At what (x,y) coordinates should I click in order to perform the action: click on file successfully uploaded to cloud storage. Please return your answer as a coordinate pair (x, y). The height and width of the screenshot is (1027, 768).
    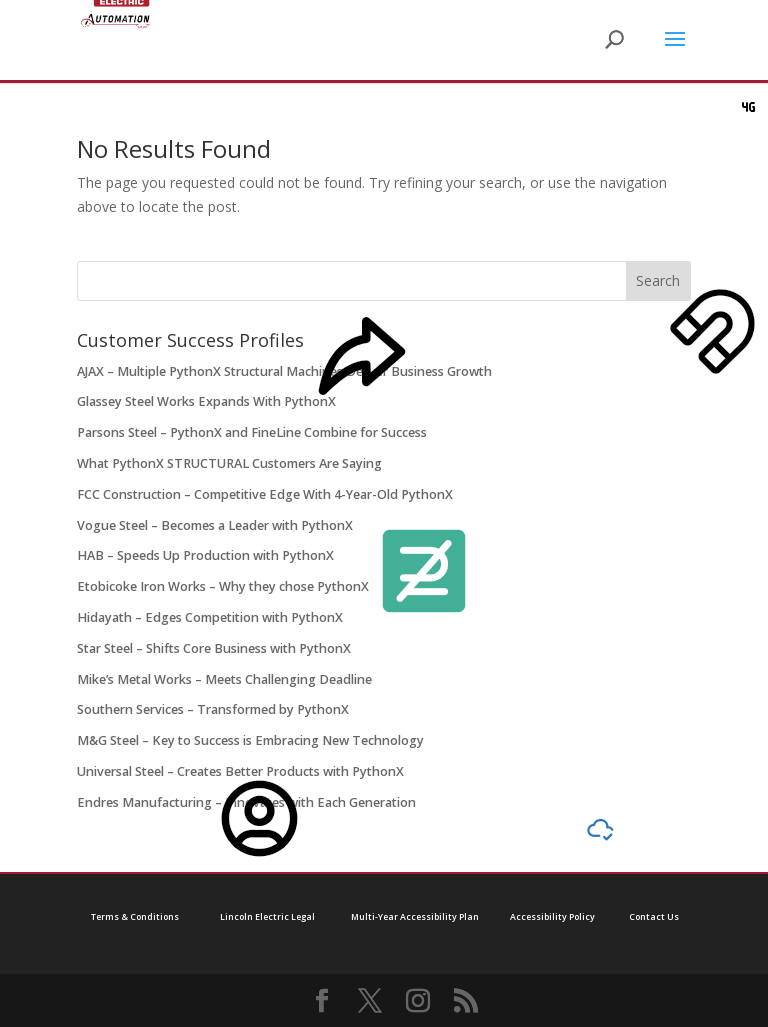
    Looking at the image, I should click on (600, 828).